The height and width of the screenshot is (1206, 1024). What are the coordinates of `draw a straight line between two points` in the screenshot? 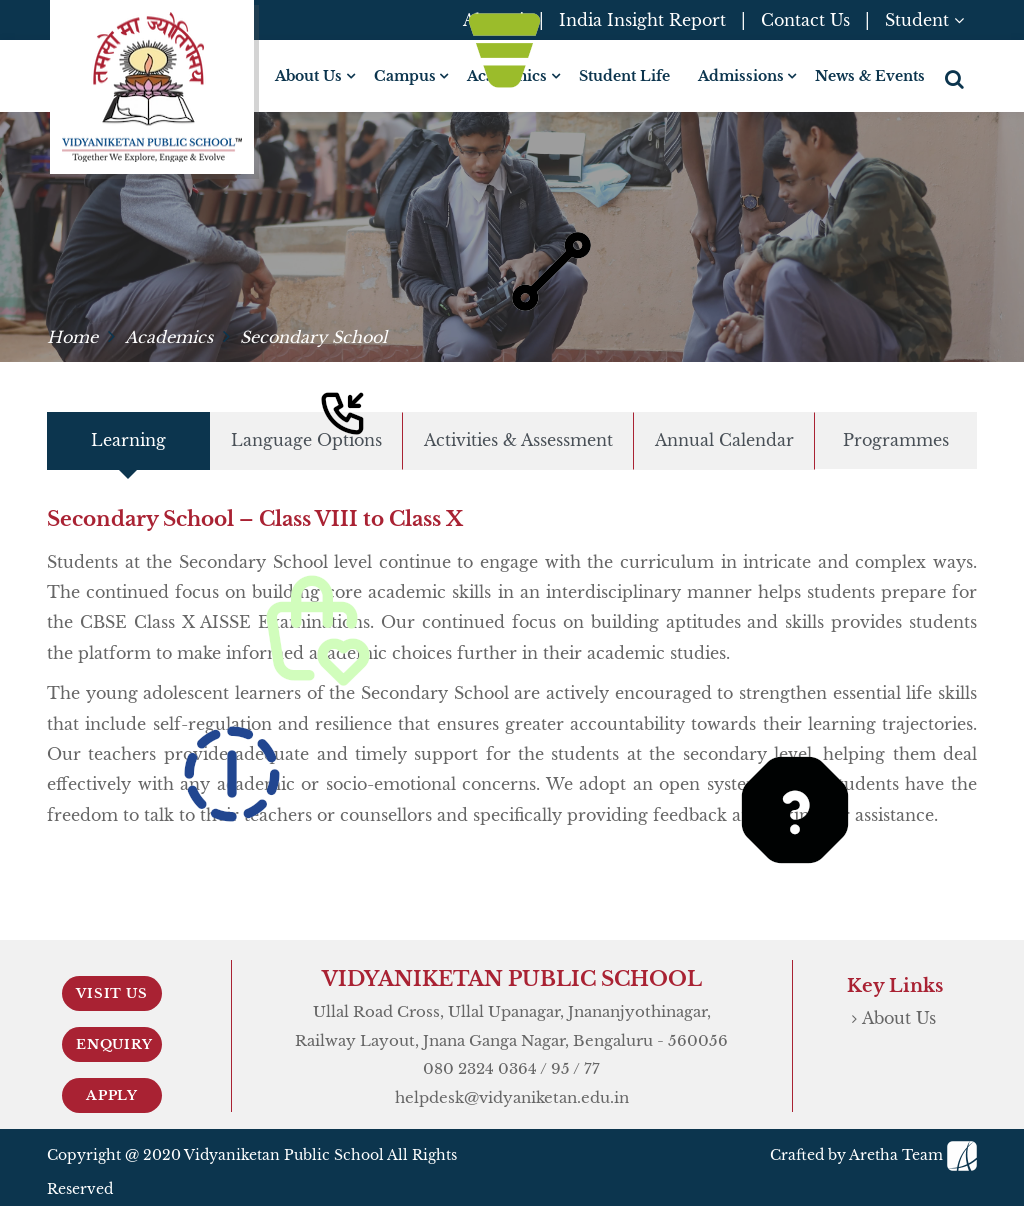 It's located at (551, 271).